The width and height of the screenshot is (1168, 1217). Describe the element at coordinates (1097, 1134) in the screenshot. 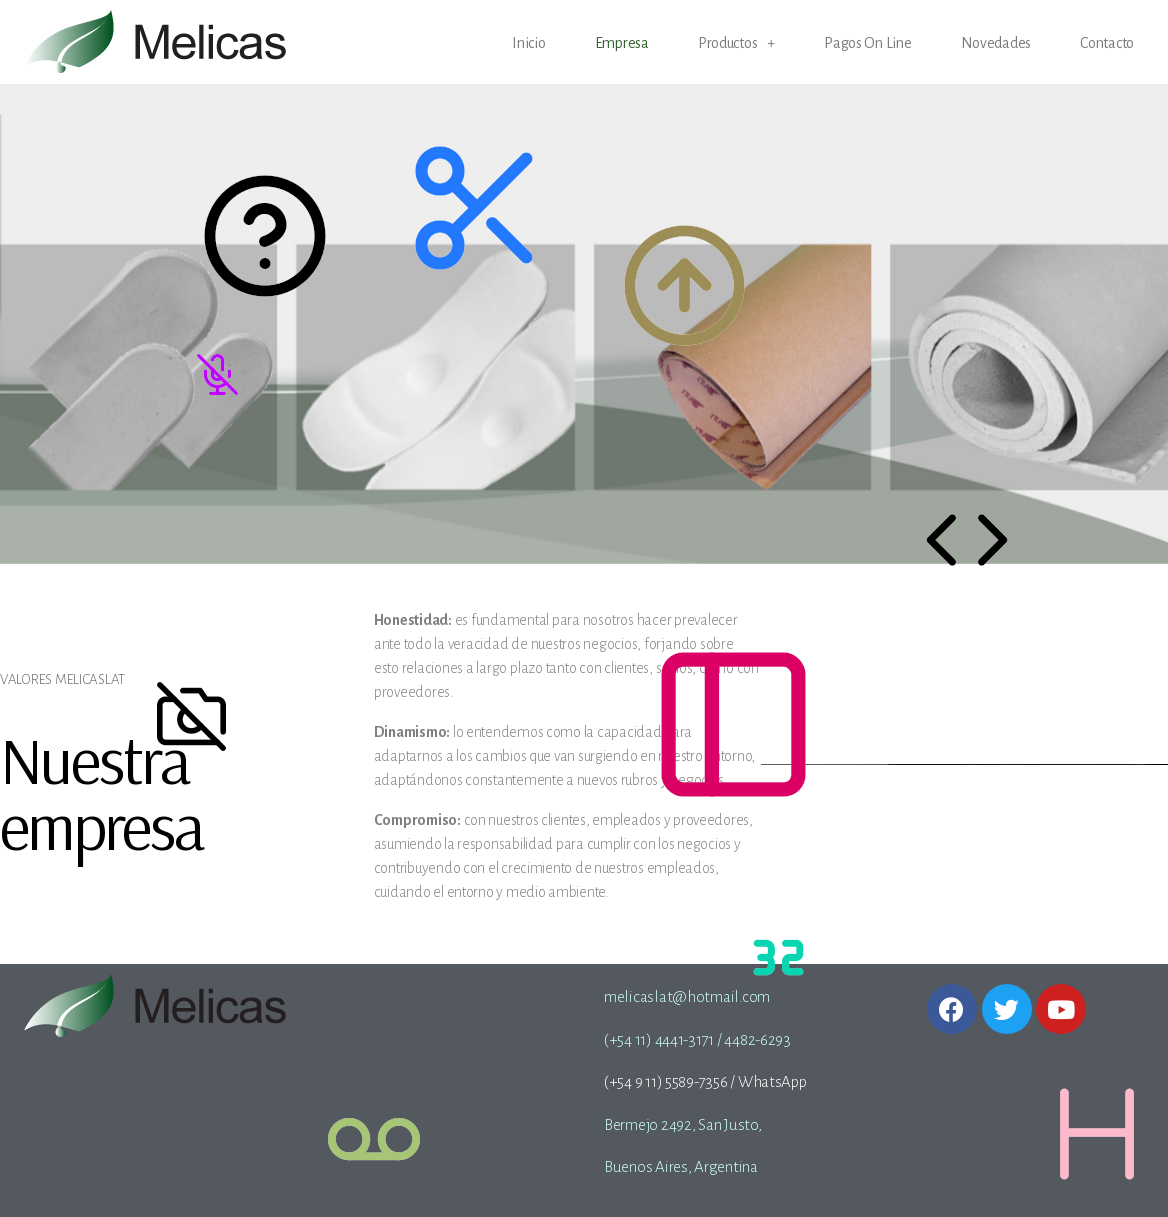

I see `format text as a heading` at that location.